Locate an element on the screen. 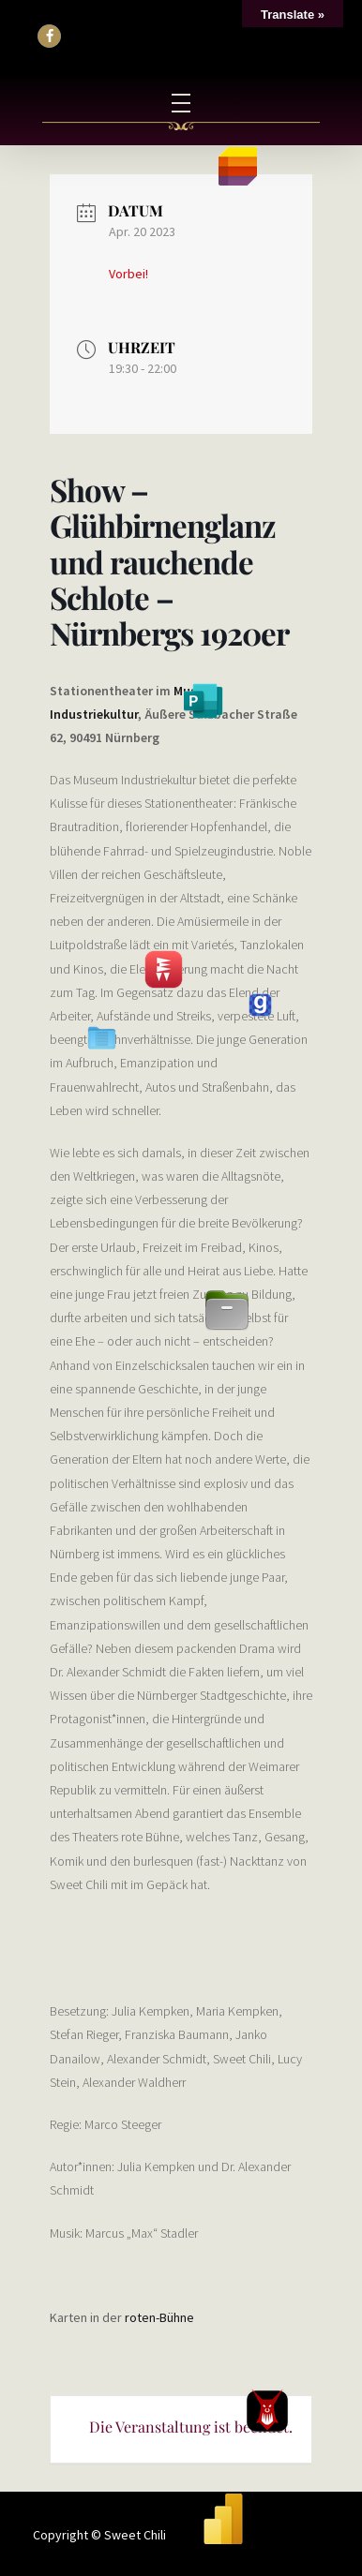  launch garry's mod game is located at coordinates (260, 1005).